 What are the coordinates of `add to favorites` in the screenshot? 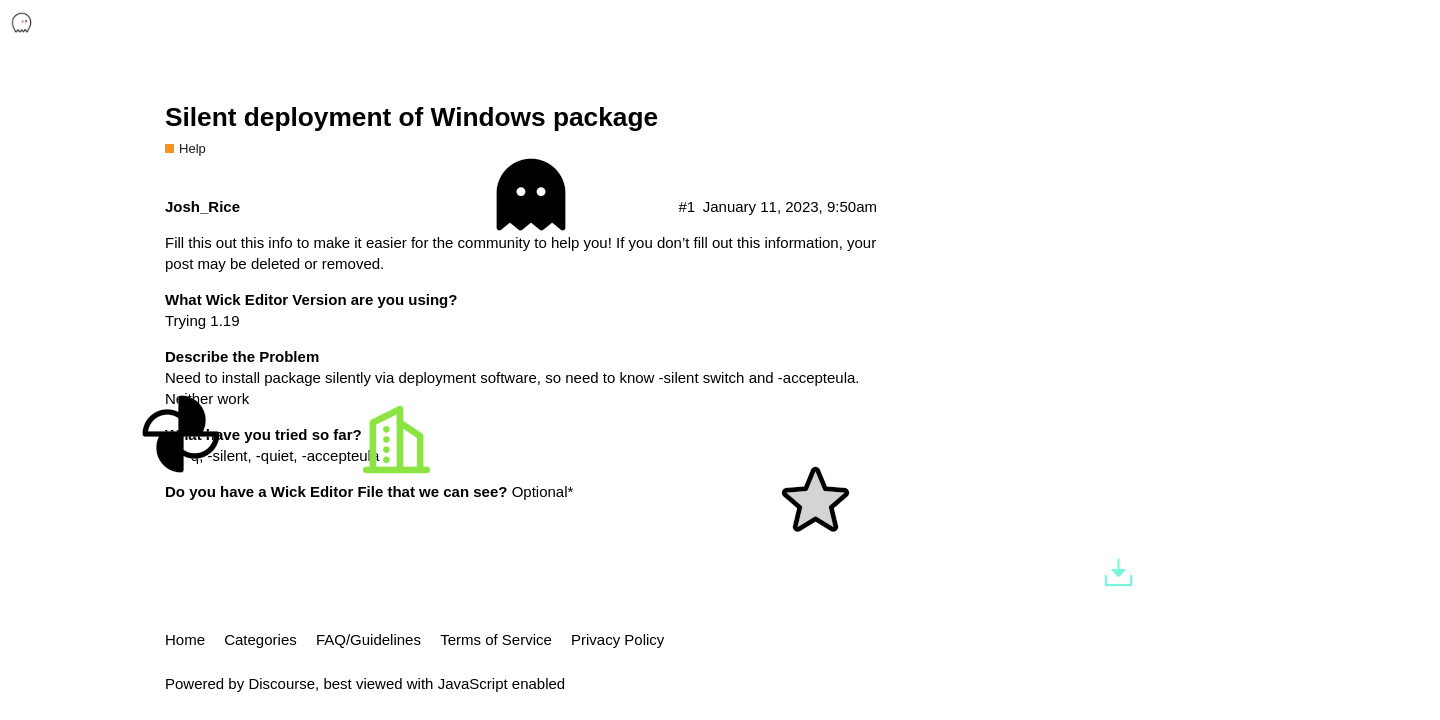 It's located at (815, 500).